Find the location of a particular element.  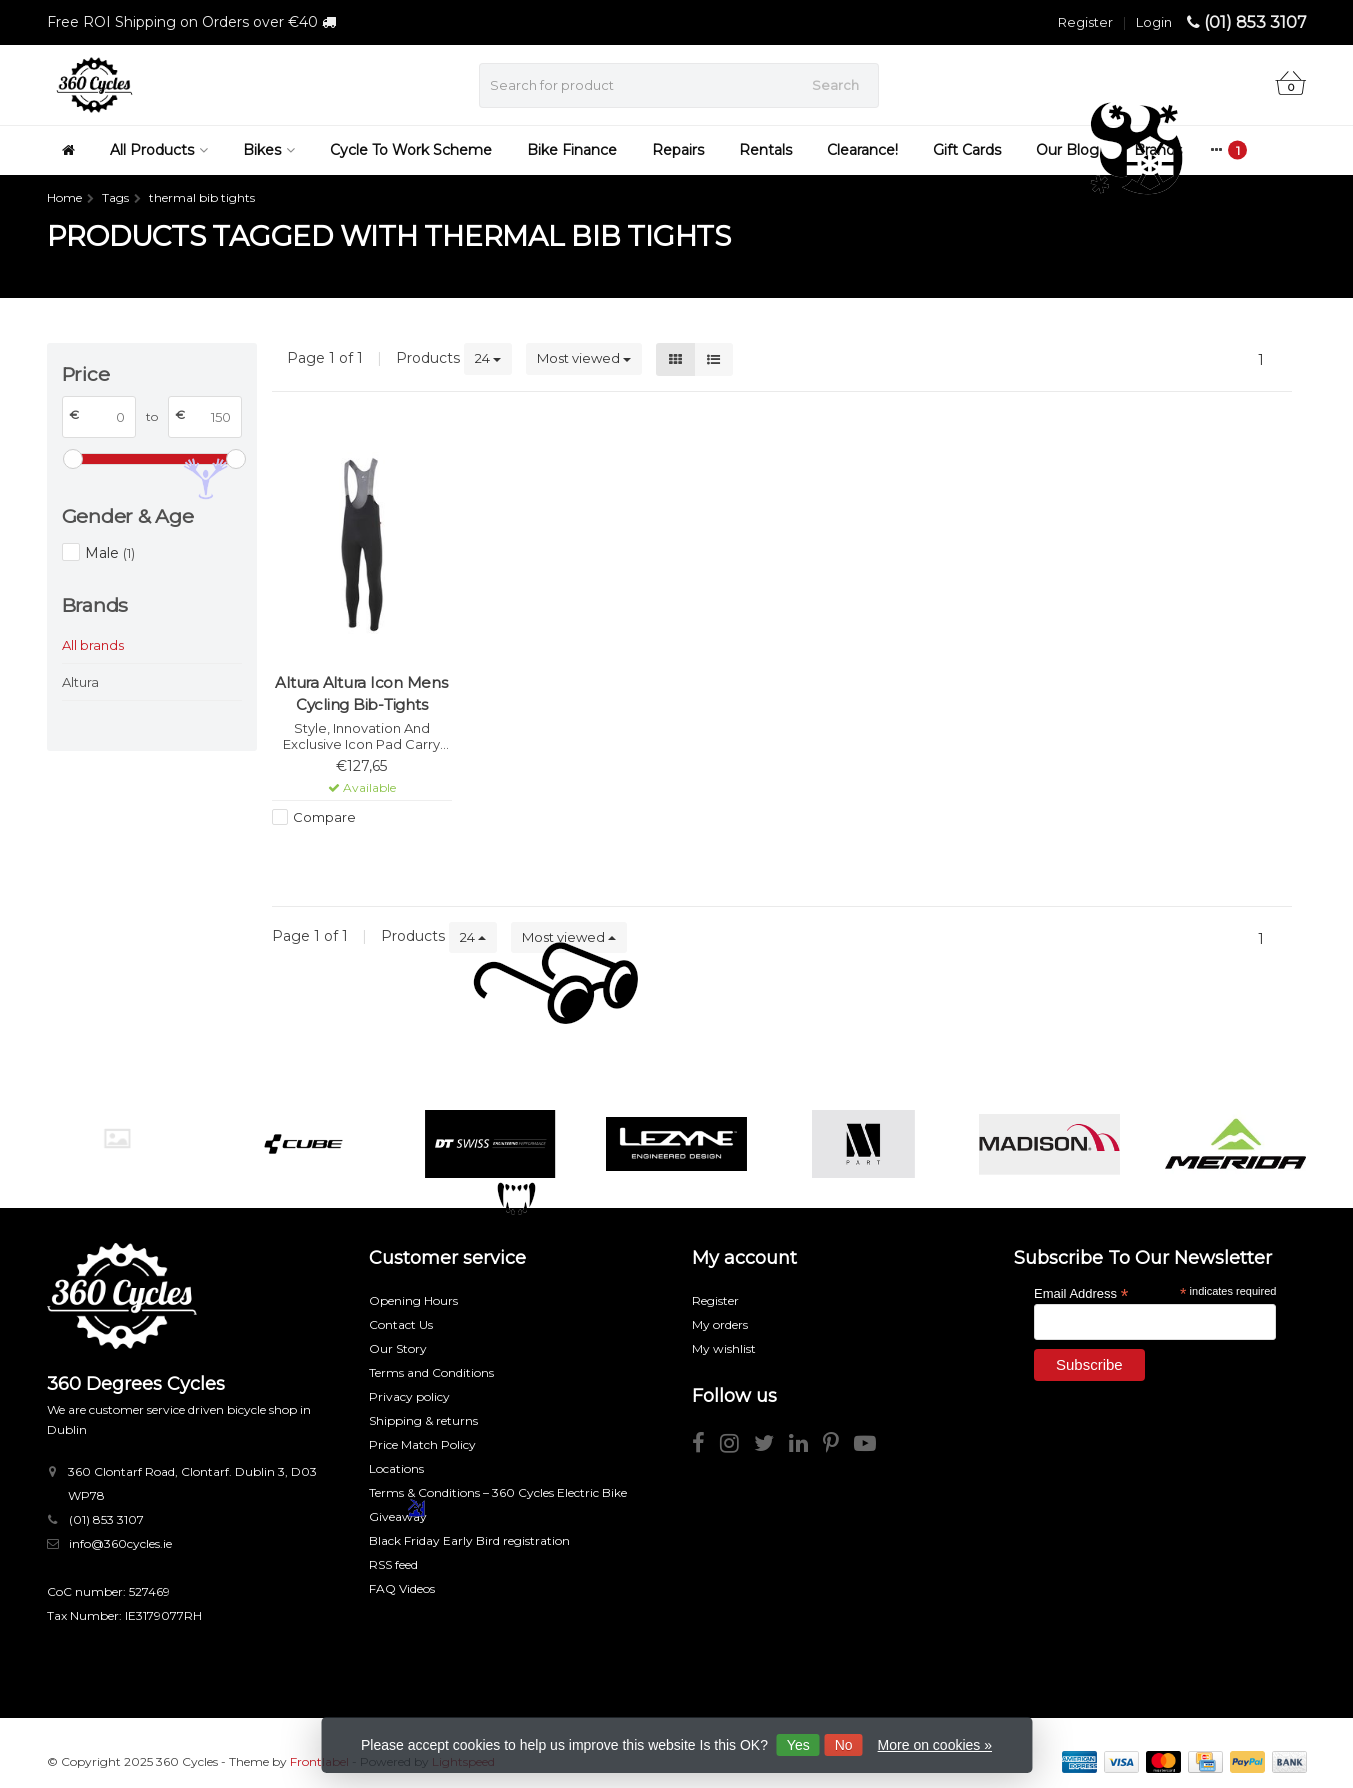

select vampire or monster character type is located at coordinates (516, 1198).